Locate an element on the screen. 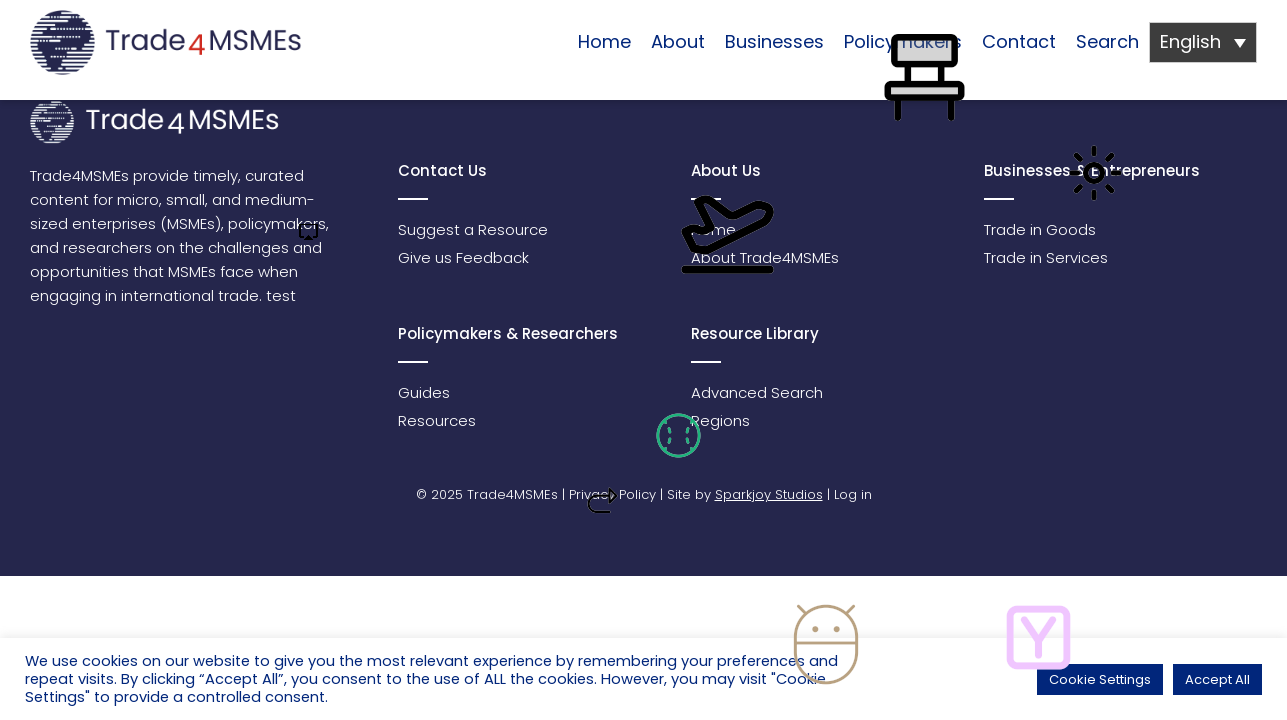 The width and height of the screenshot is (1287, 720). android device or system settings is located at coordinates (826, 643).